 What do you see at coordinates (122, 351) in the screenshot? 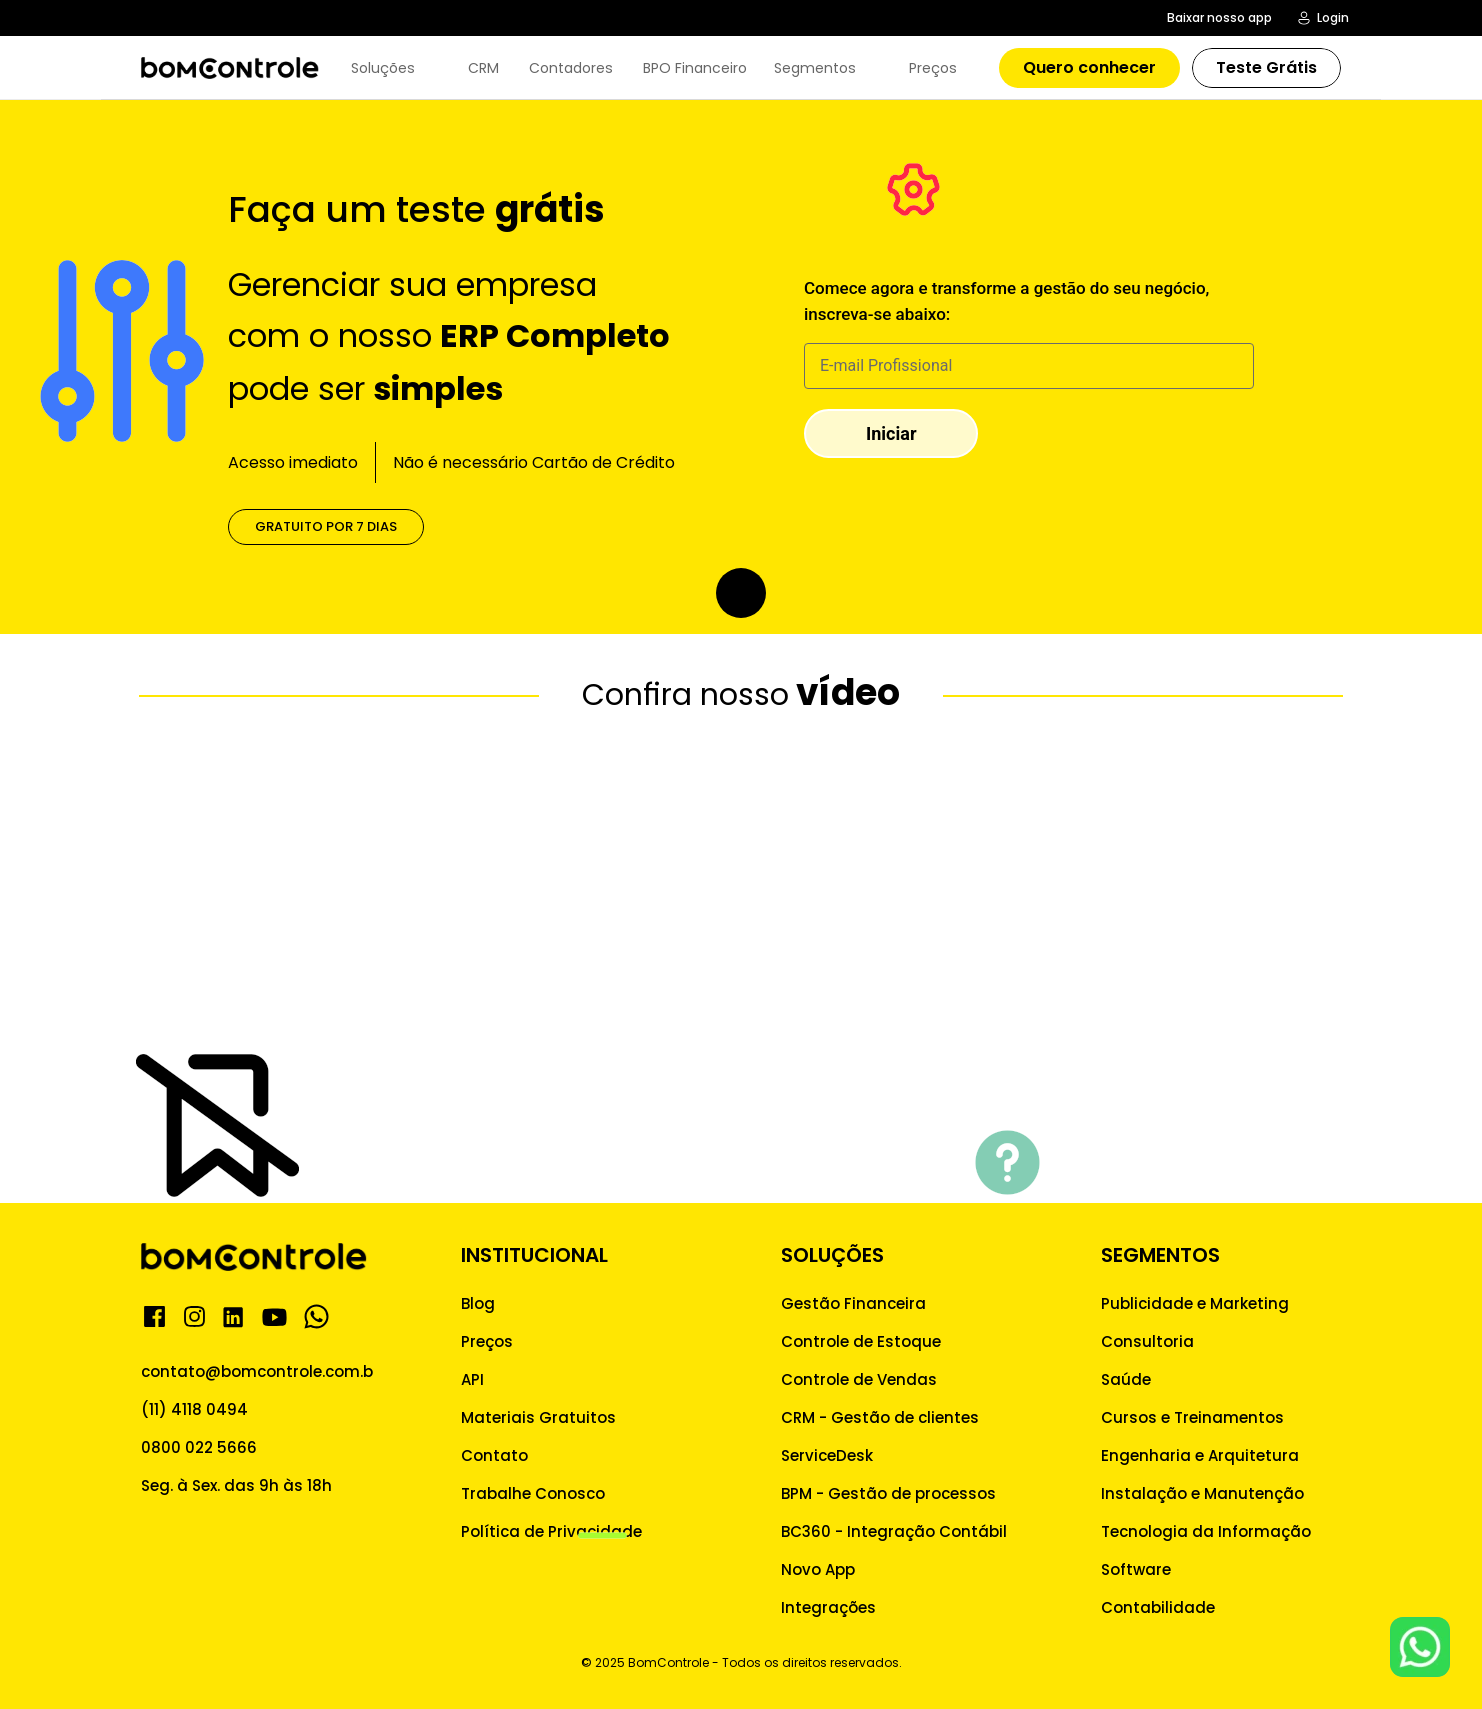
I see `adjust settings or preferences` at bounding box center [122, 351].